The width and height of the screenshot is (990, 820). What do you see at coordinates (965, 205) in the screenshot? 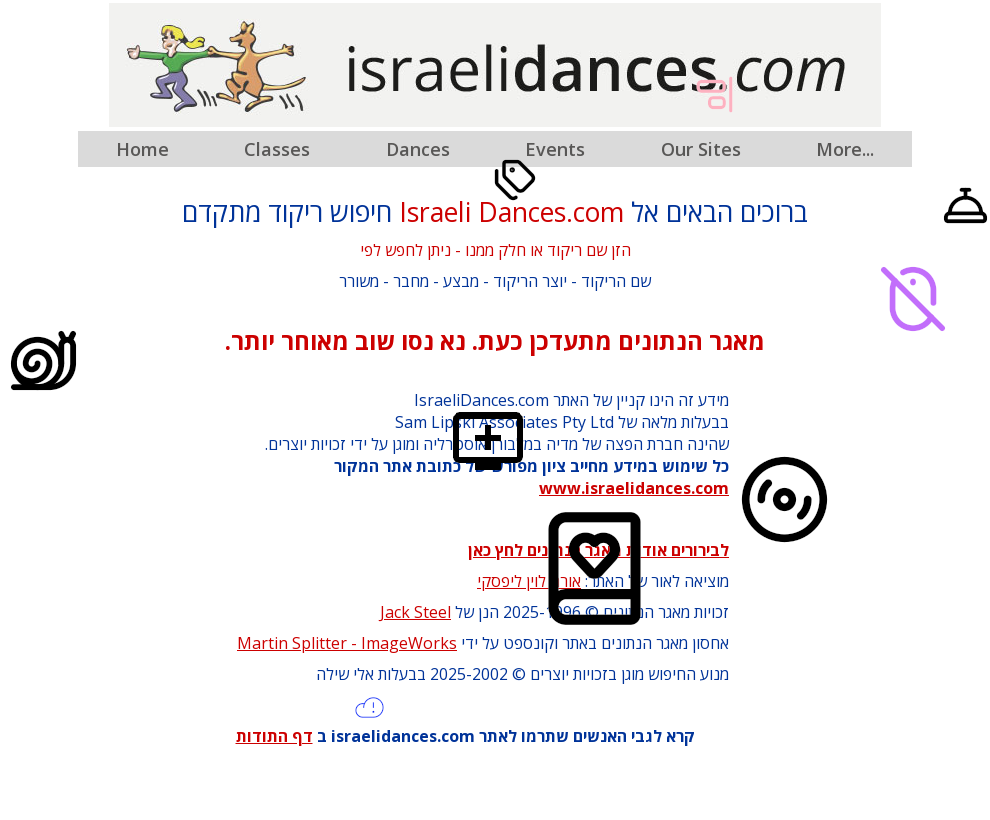
I see `request concierge or front desk assistance` at bounding box center [965, 205].